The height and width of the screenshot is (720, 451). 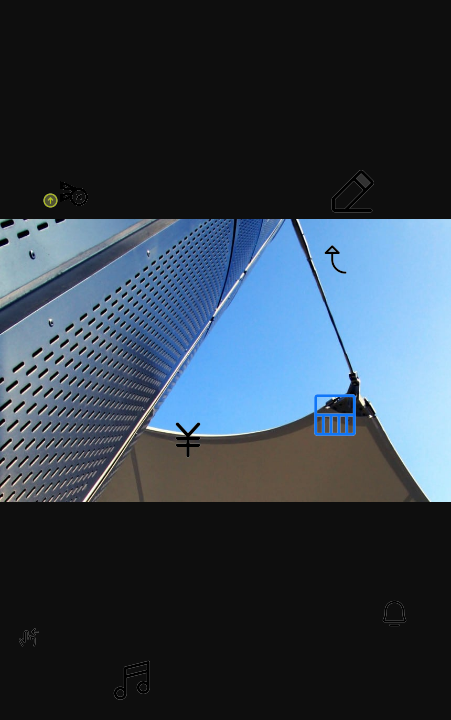 What do you see at coordinates (73, 191) in the screenshot?
I see `cancel a scheduled message` at bounding box center [73, 191].